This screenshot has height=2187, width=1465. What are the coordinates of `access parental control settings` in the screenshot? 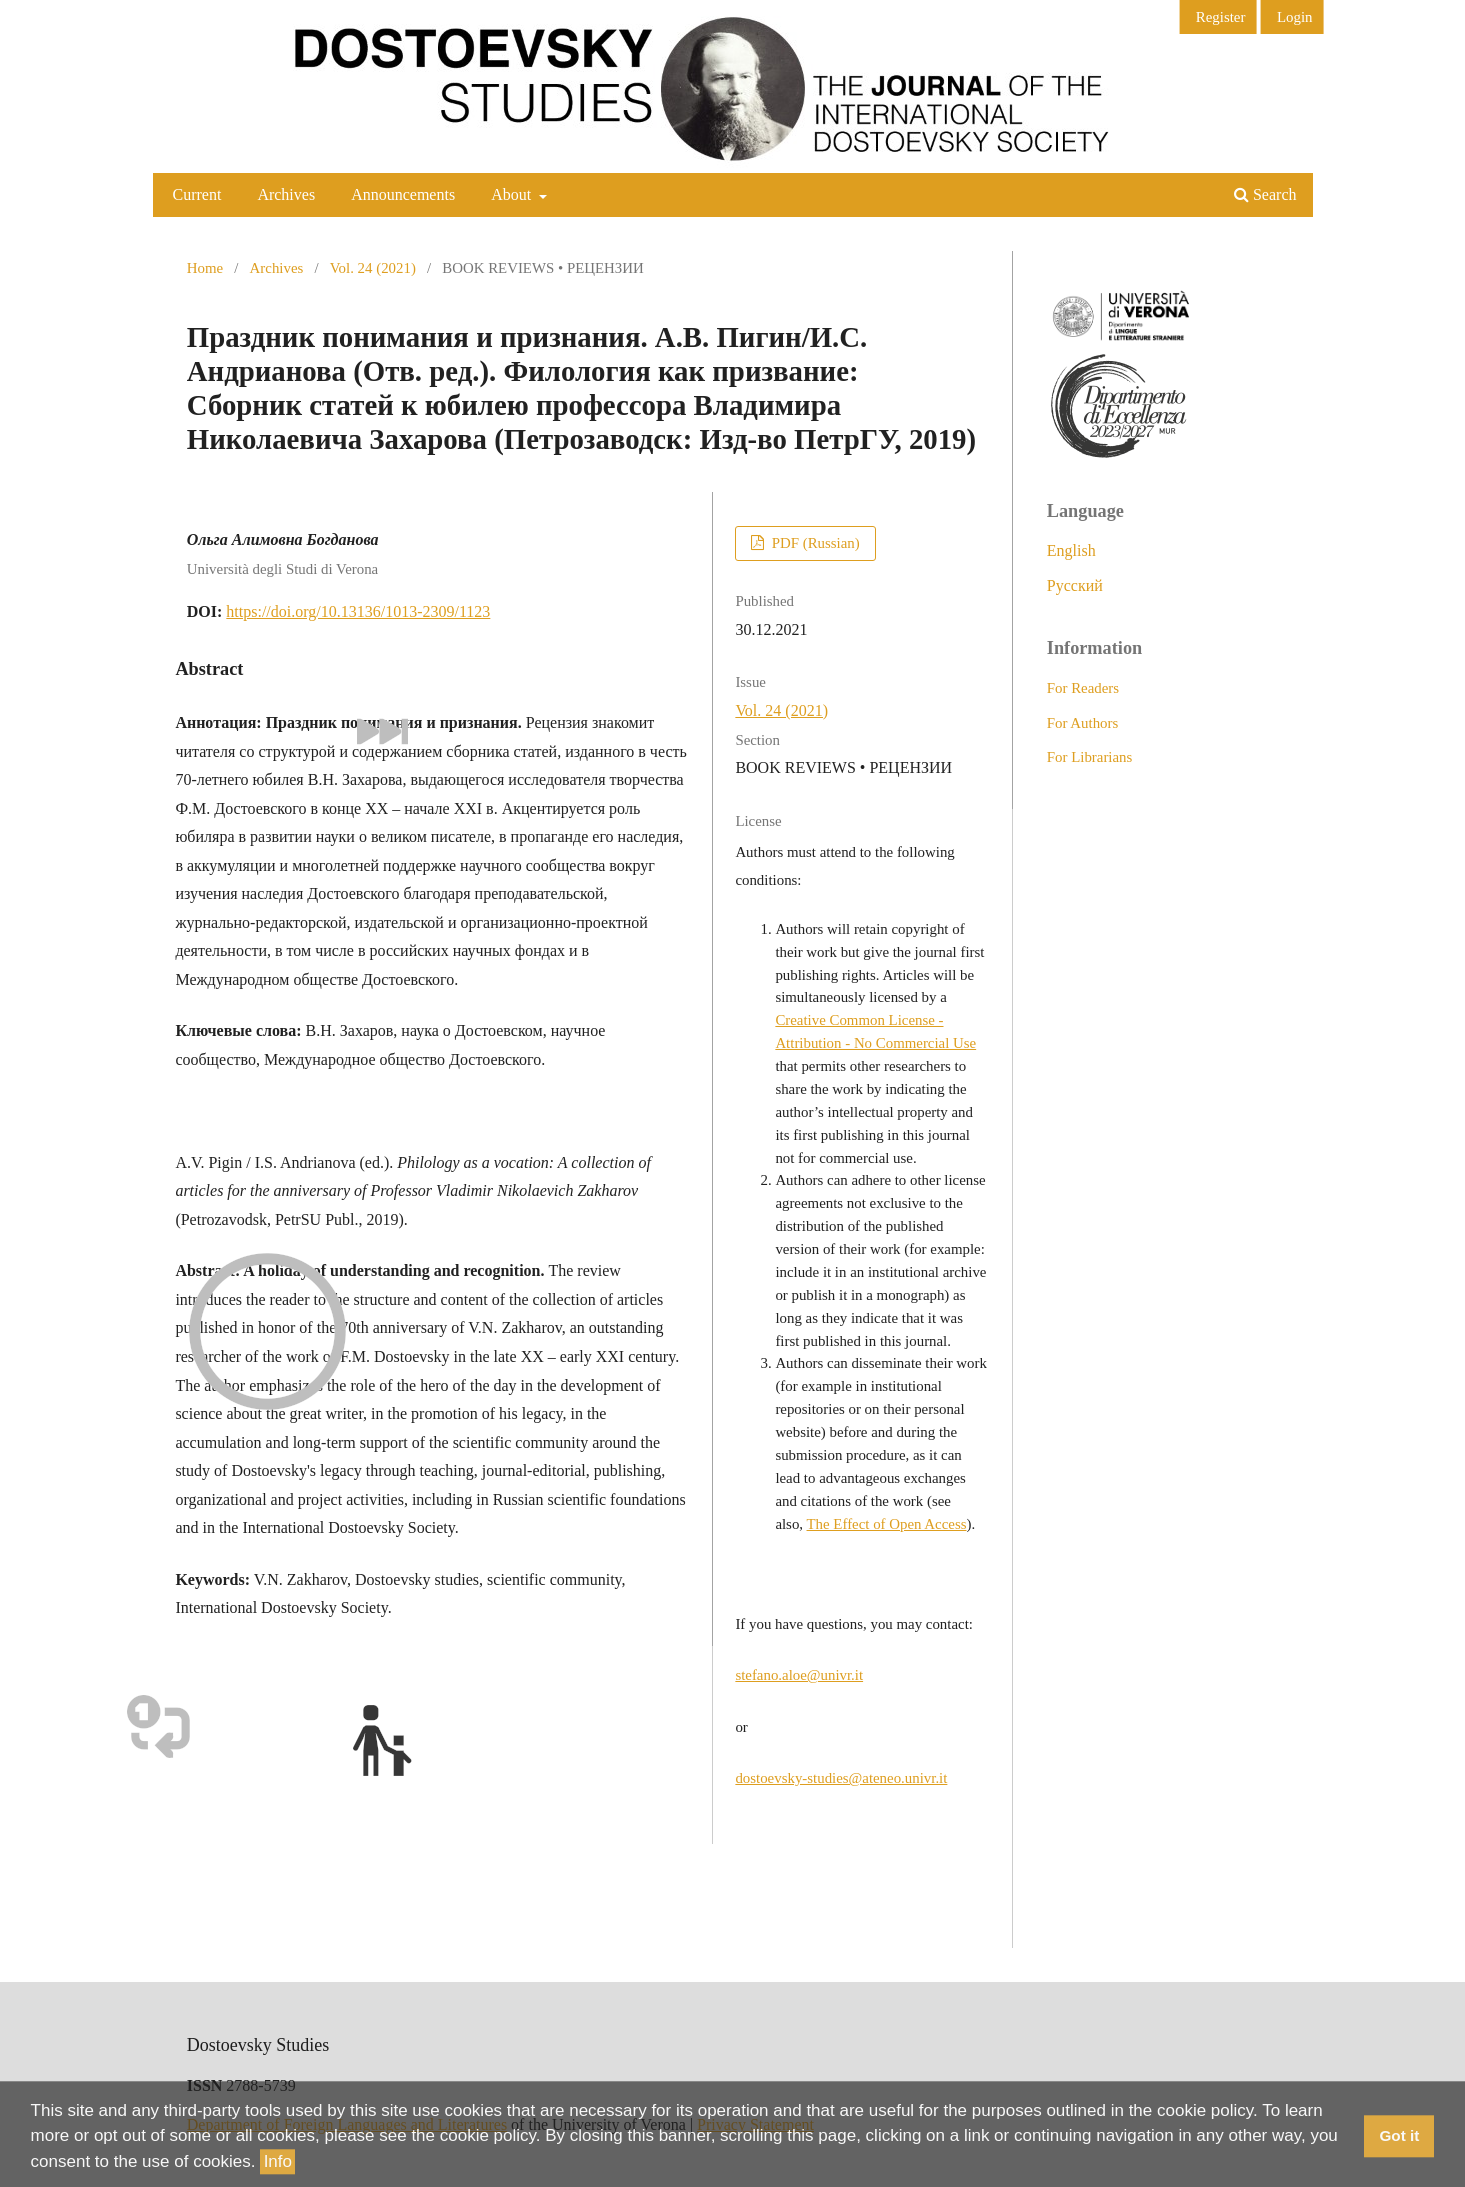 It's located at (383, 1740).